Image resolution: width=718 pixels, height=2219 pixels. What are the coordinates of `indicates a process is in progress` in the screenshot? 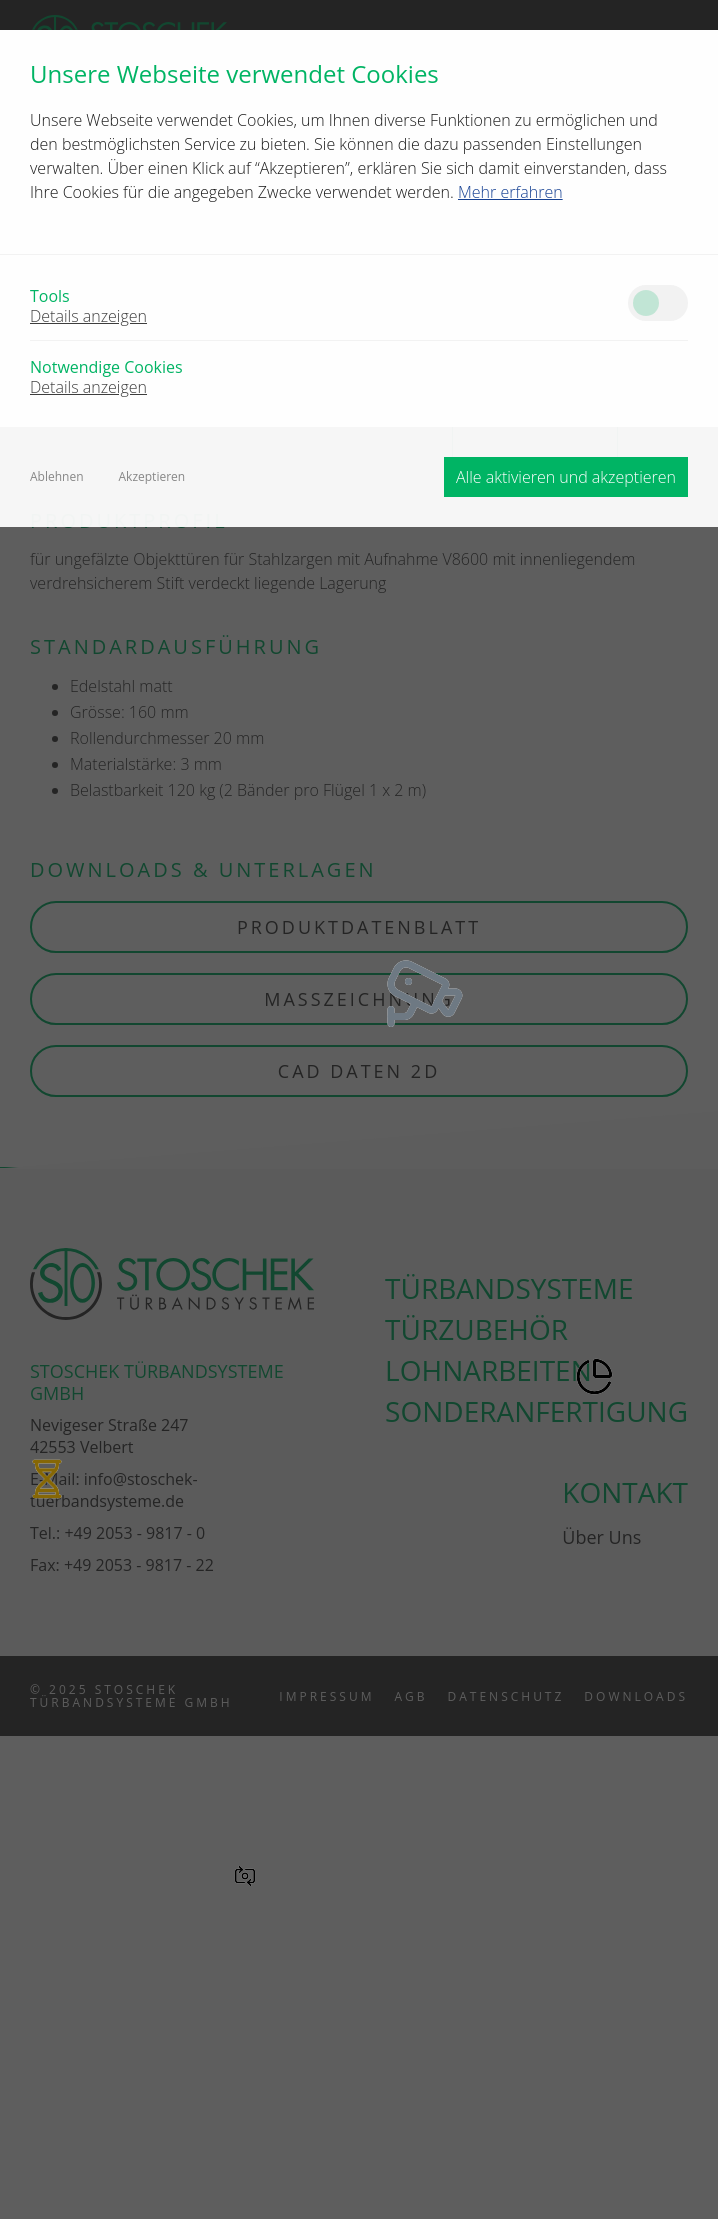 It's located at (47, 1479).